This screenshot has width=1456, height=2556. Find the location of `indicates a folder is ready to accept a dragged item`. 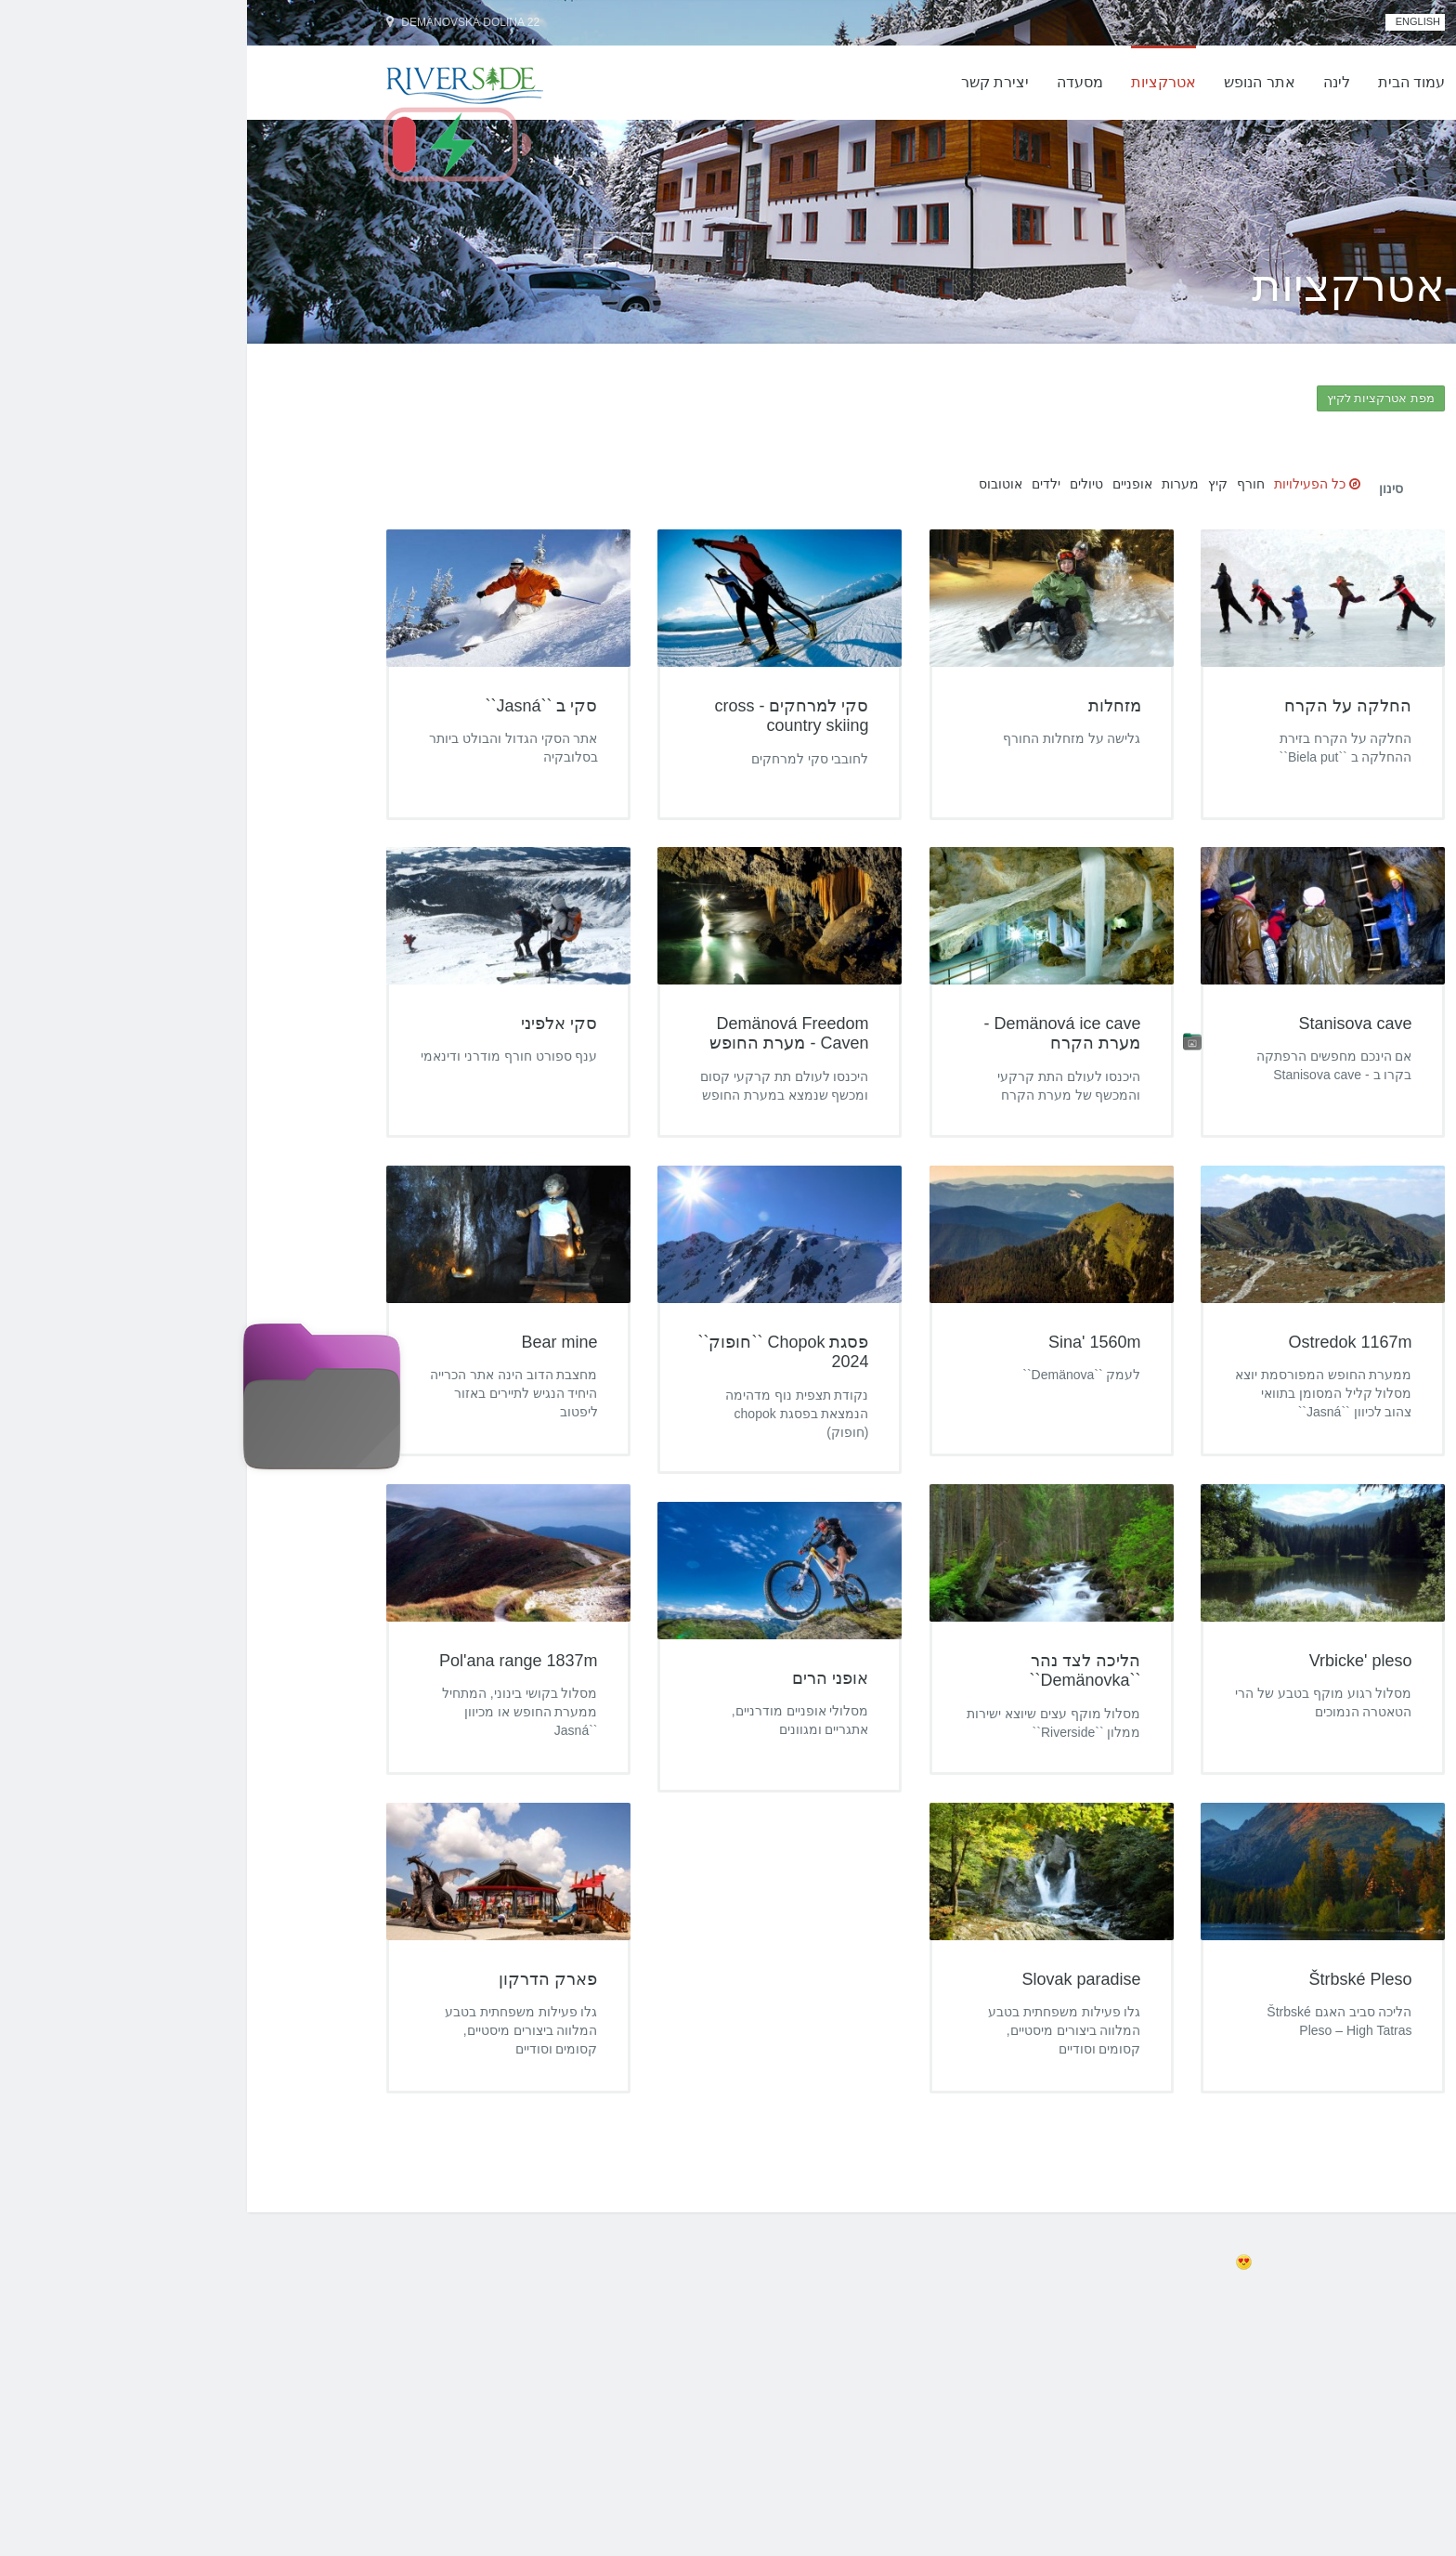

indicates a folder is ready to accept a dragged item is located at coordinates (321, 1396).